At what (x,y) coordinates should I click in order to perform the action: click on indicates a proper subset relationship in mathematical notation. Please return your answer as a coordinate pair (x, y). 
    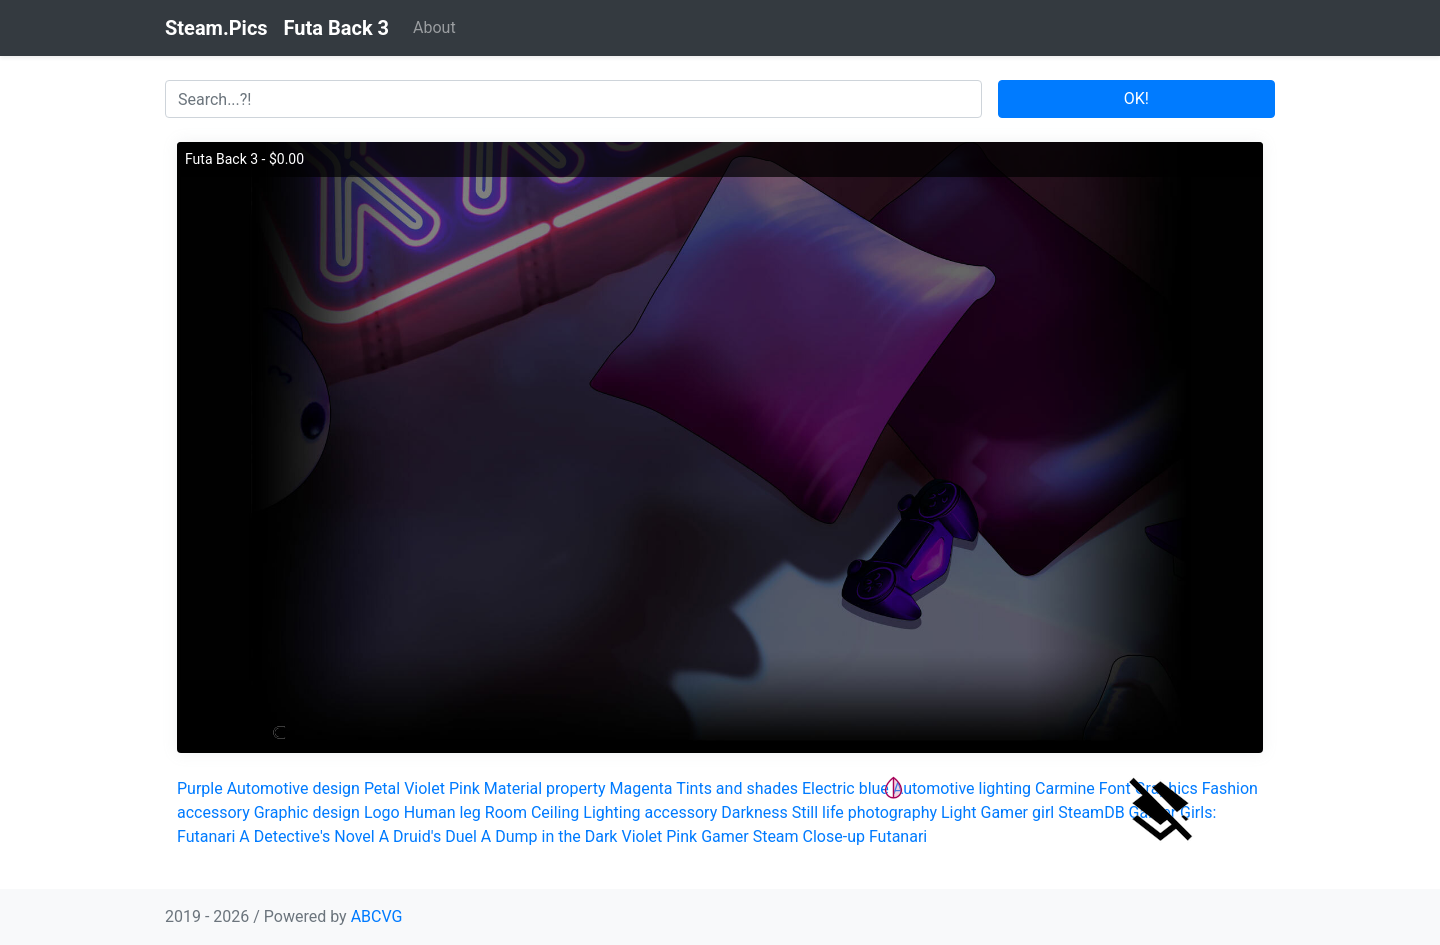
    Looking at the image, I should click on (279, 732).